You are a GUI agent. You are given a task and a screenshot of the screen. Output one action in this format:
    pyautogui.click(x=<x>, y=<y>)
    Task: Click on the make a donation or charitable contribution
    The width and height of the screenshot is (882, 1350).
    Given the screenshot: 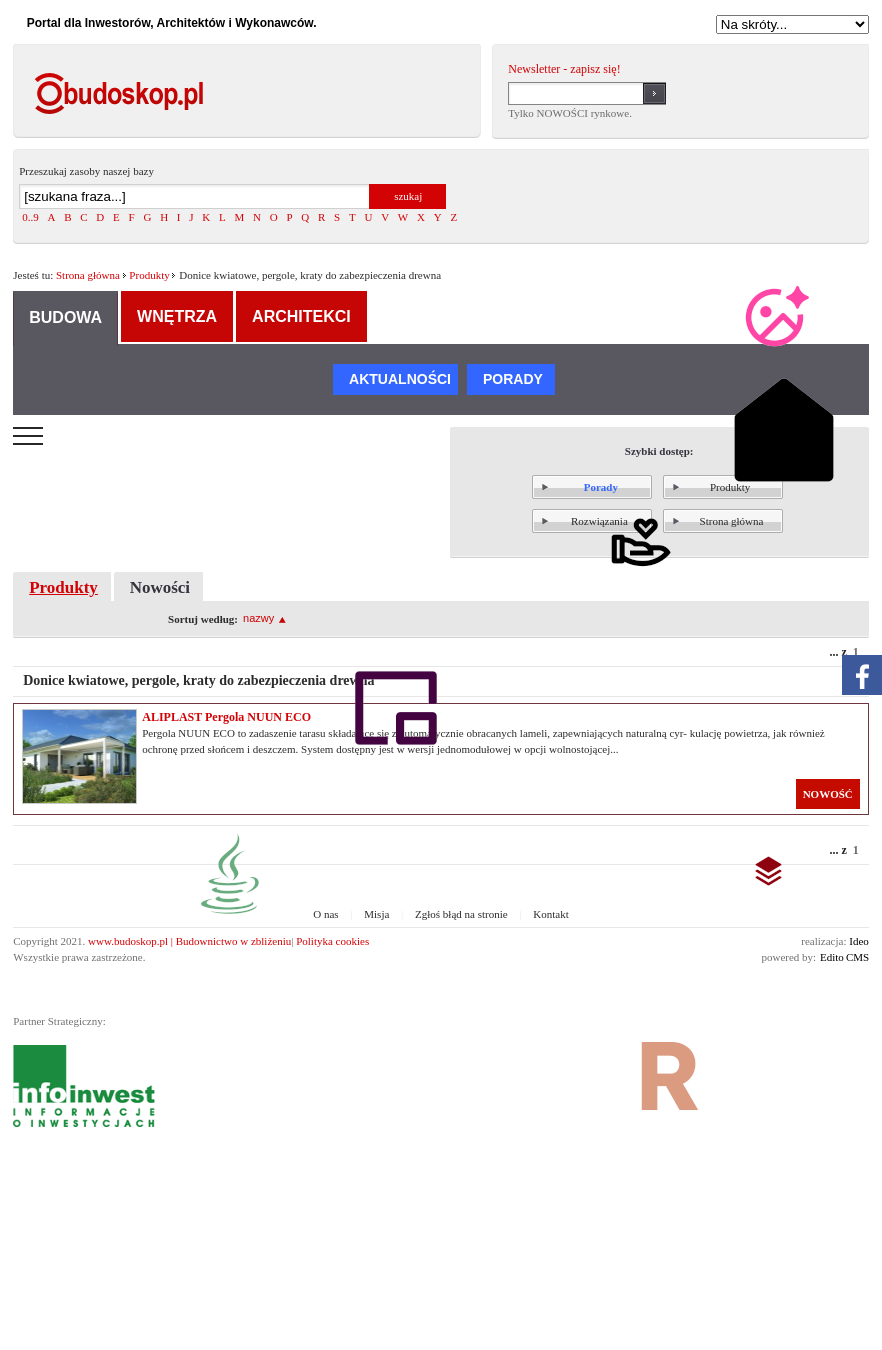 What is the action you would take?
    pyautogui.click(x=640, y=542)
    